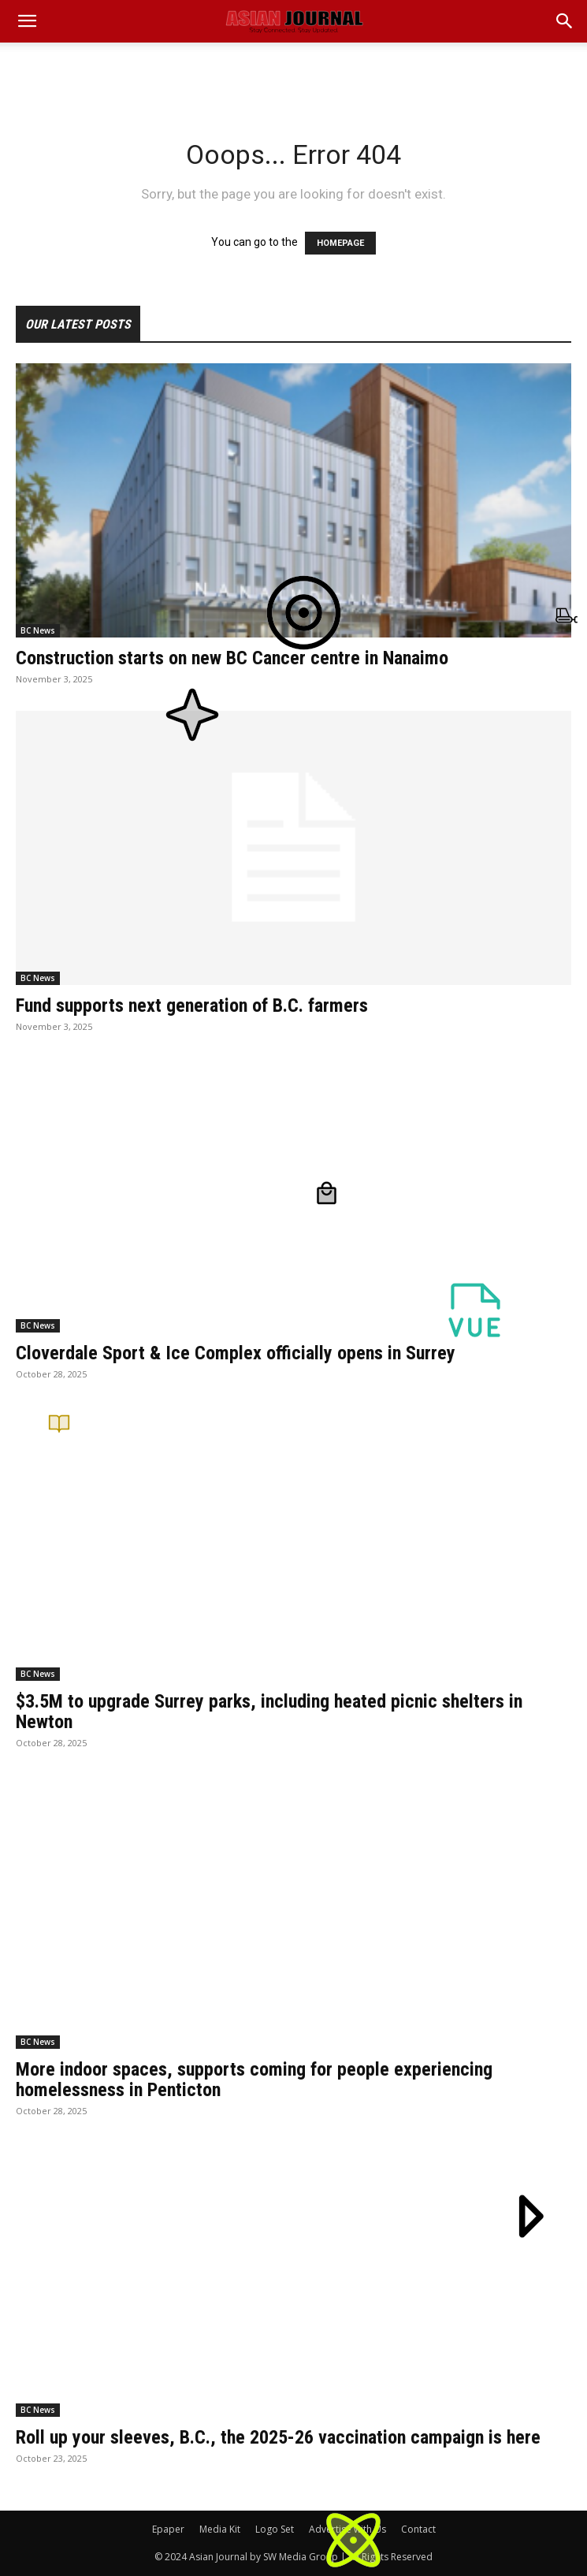  I want to click on access shopping or retail features, so click(326, 1193).